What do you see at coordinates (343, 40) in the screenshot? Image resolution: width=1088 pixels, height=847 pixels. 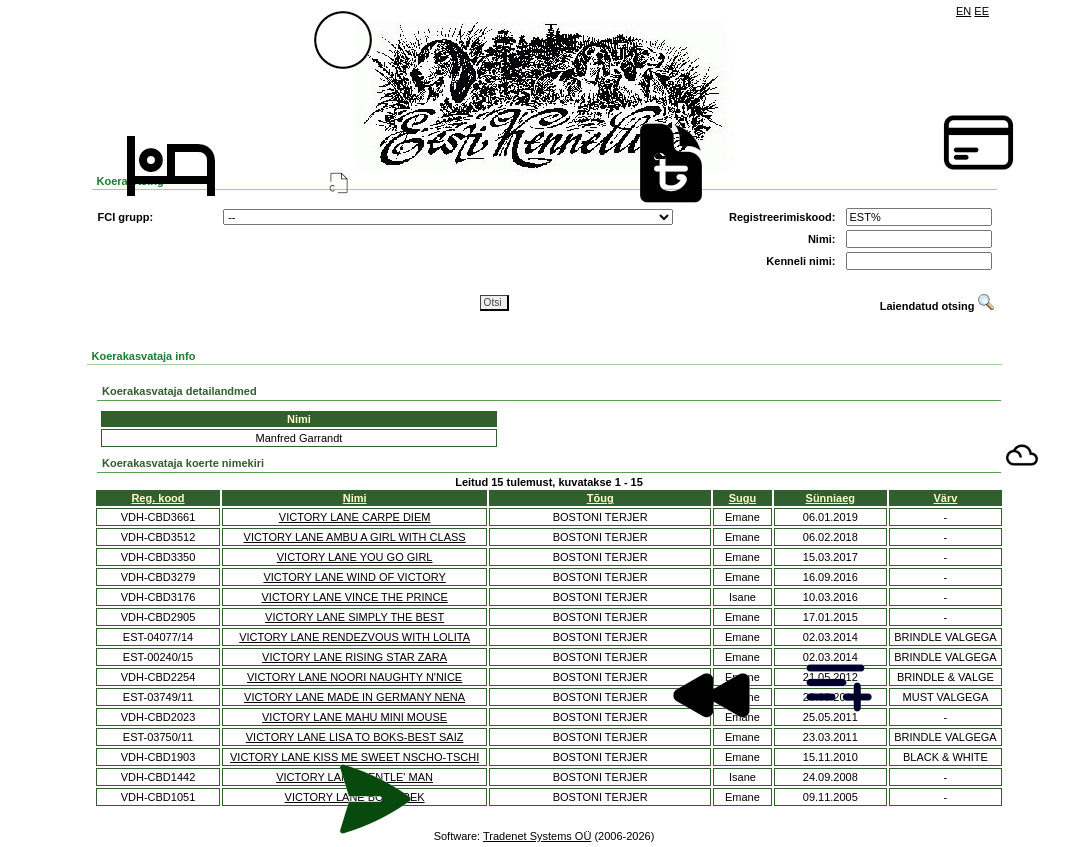 I see `unselected radio button or checkbox option` at bounding box center [343, 40].